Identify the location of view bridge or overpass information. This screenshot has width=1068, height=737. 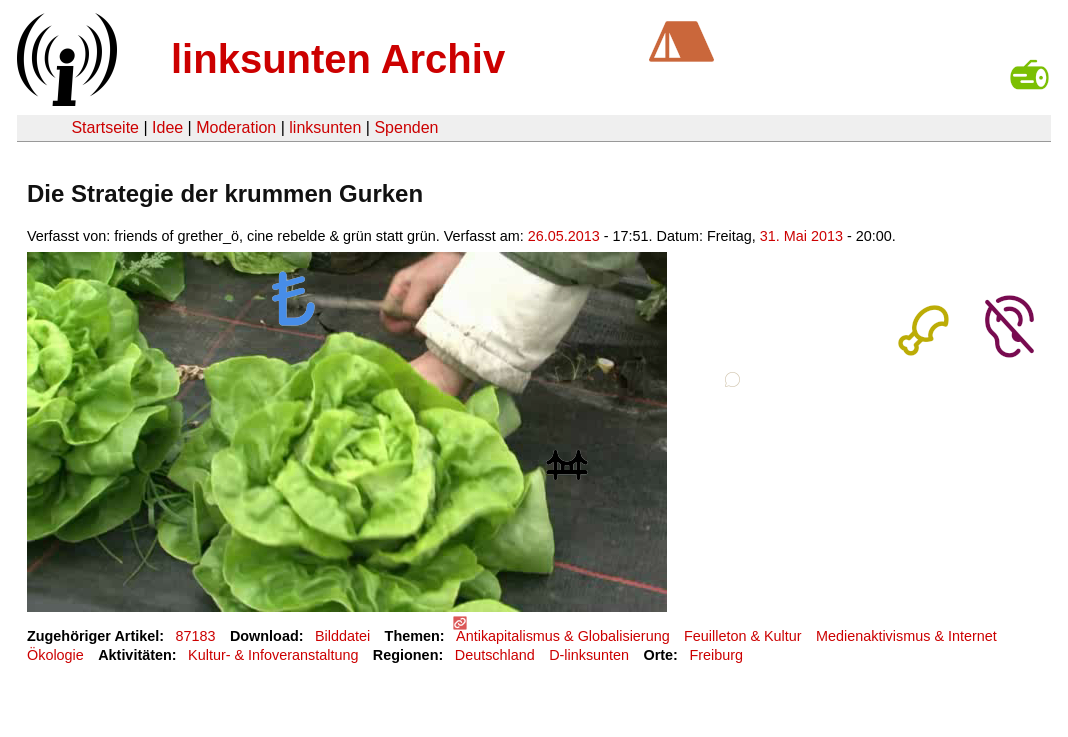
(567, 465).